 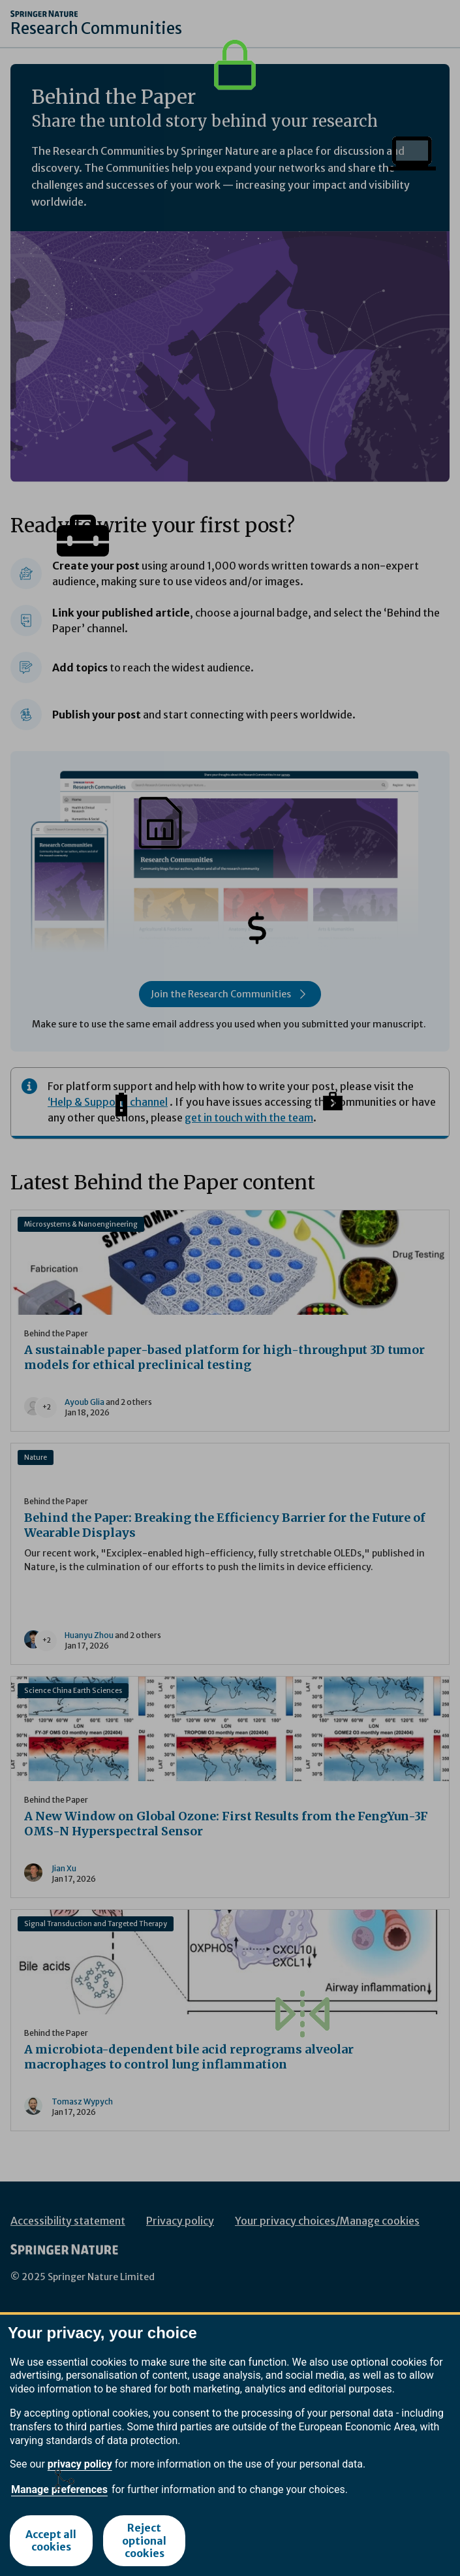 I want to click on merge branches in version control, so click(x=63, y=2479).